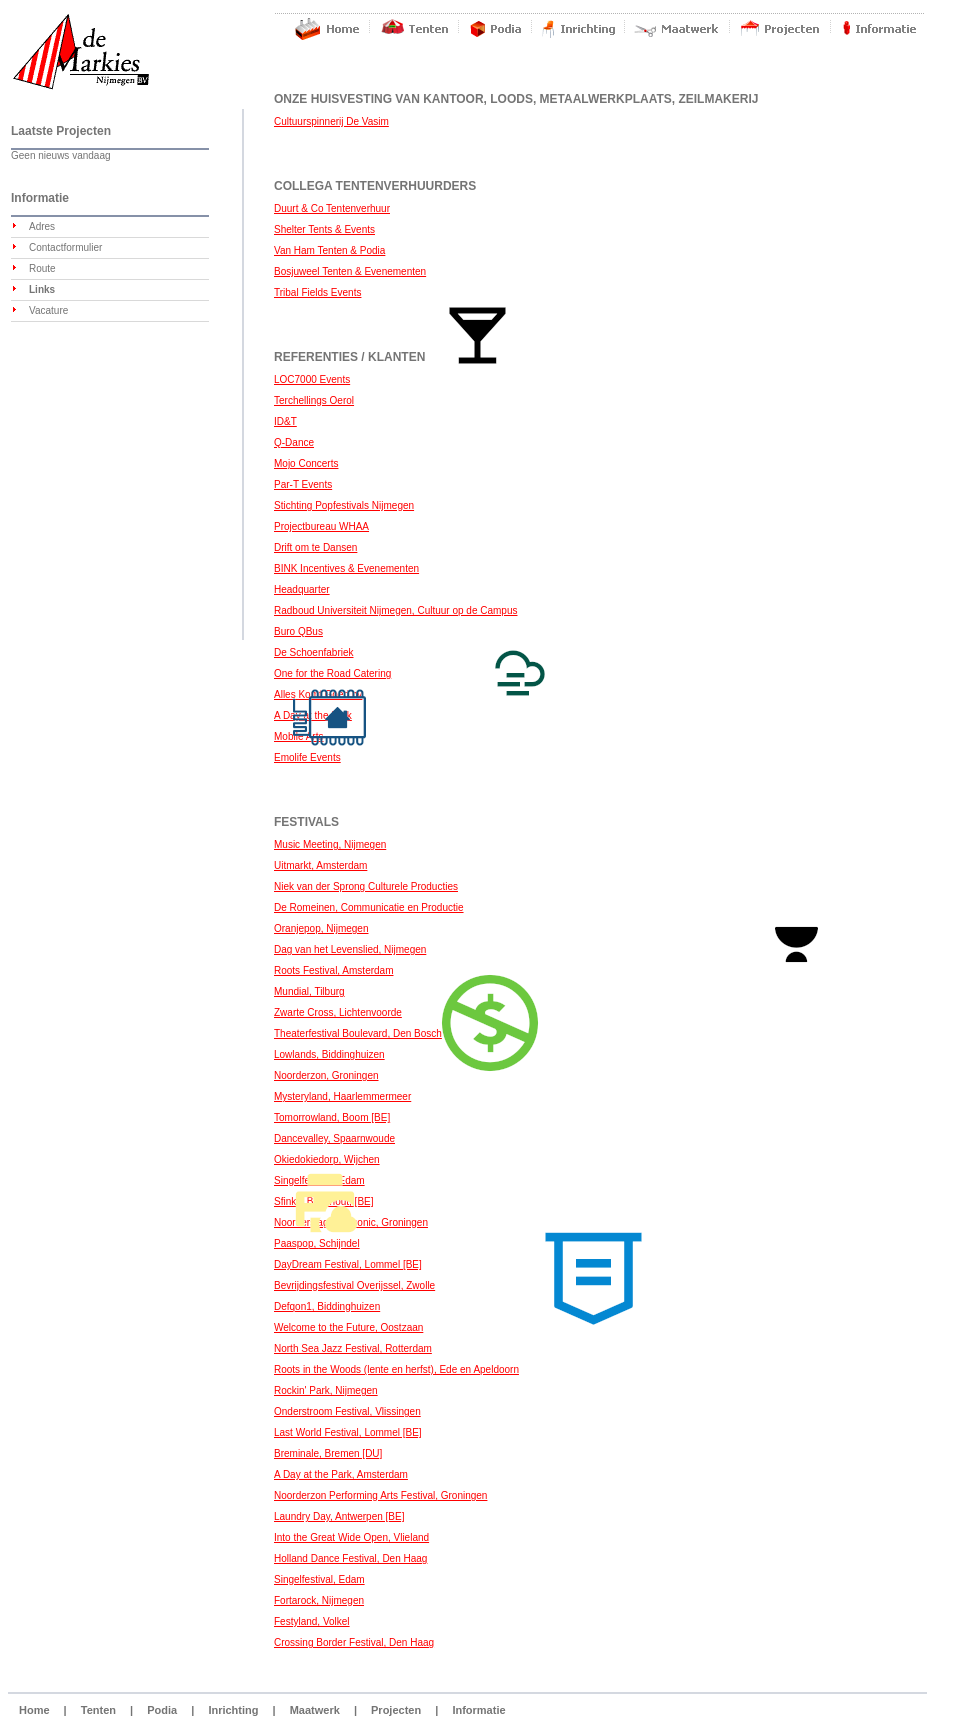 This screenshot has width=969, height=1726. Describe the element at coordinates (796, 944) in the screenshot. I see `open the unacademy learning app` at that location.